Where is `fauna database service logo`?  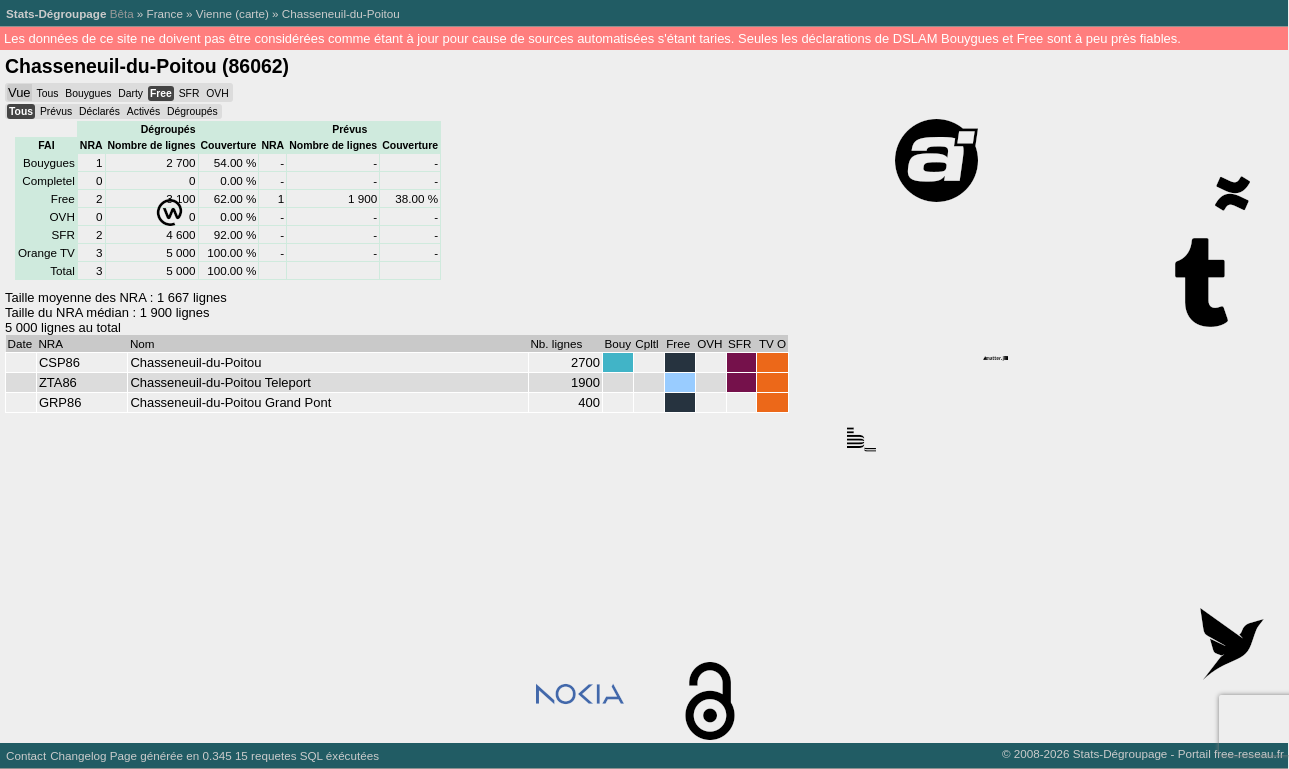 fauna database service logo is located at coordinates (1232, 644).